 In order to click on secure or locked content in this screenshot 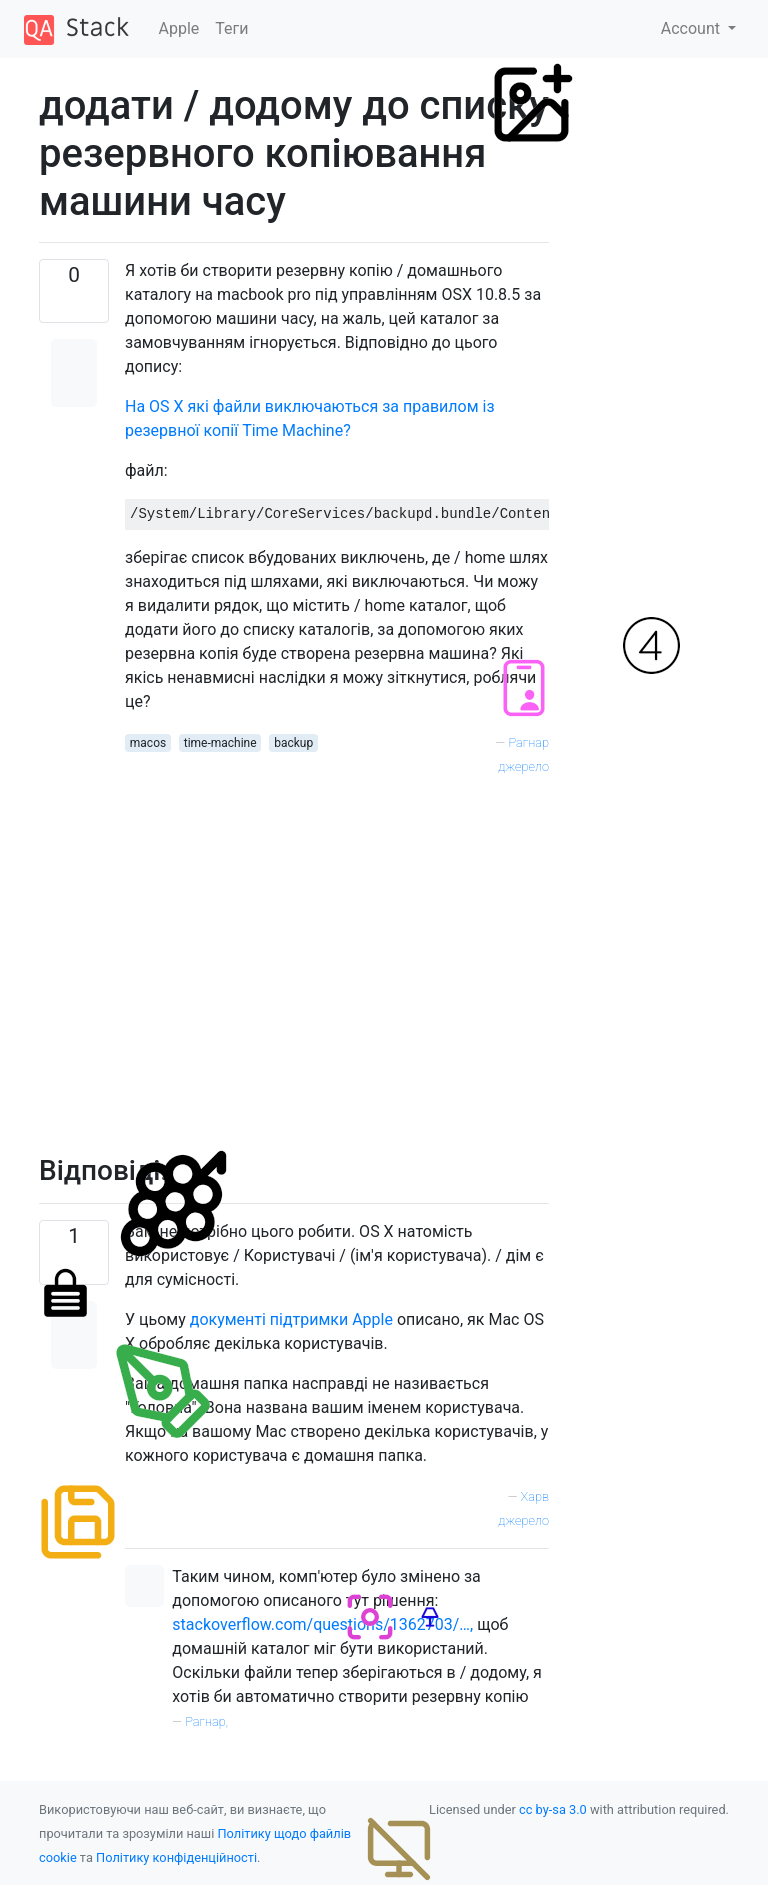, I will do `click(65, 1295)`.